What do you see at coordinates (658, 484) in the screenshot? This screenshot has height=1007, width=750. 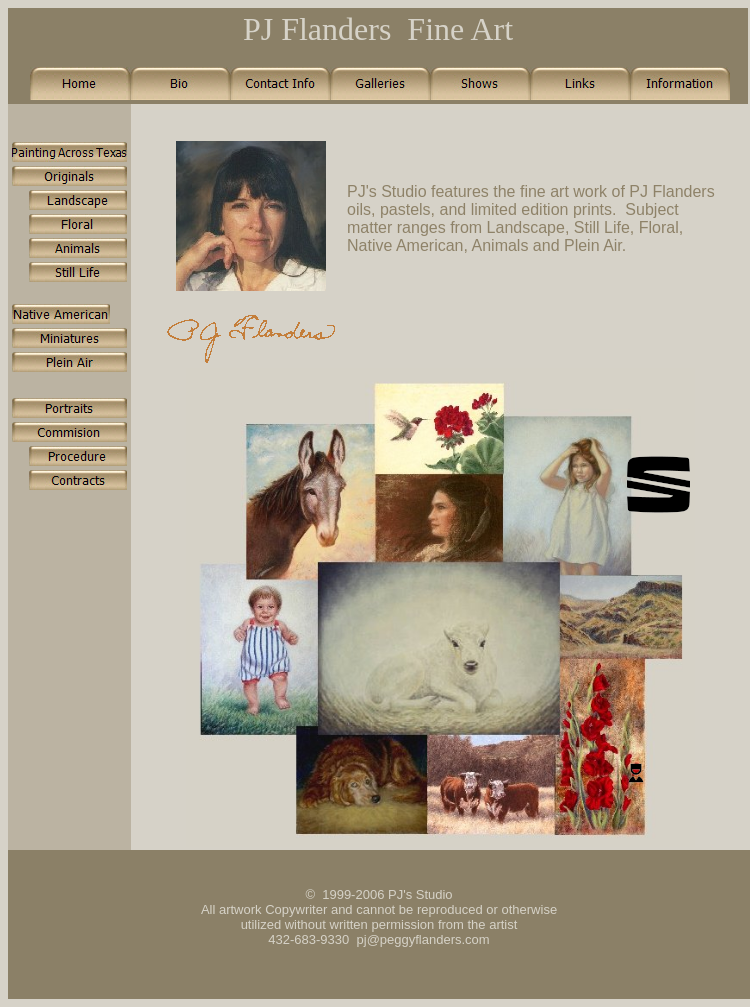 I see `SEAT car brand logo` at bounding box center [658, 484].